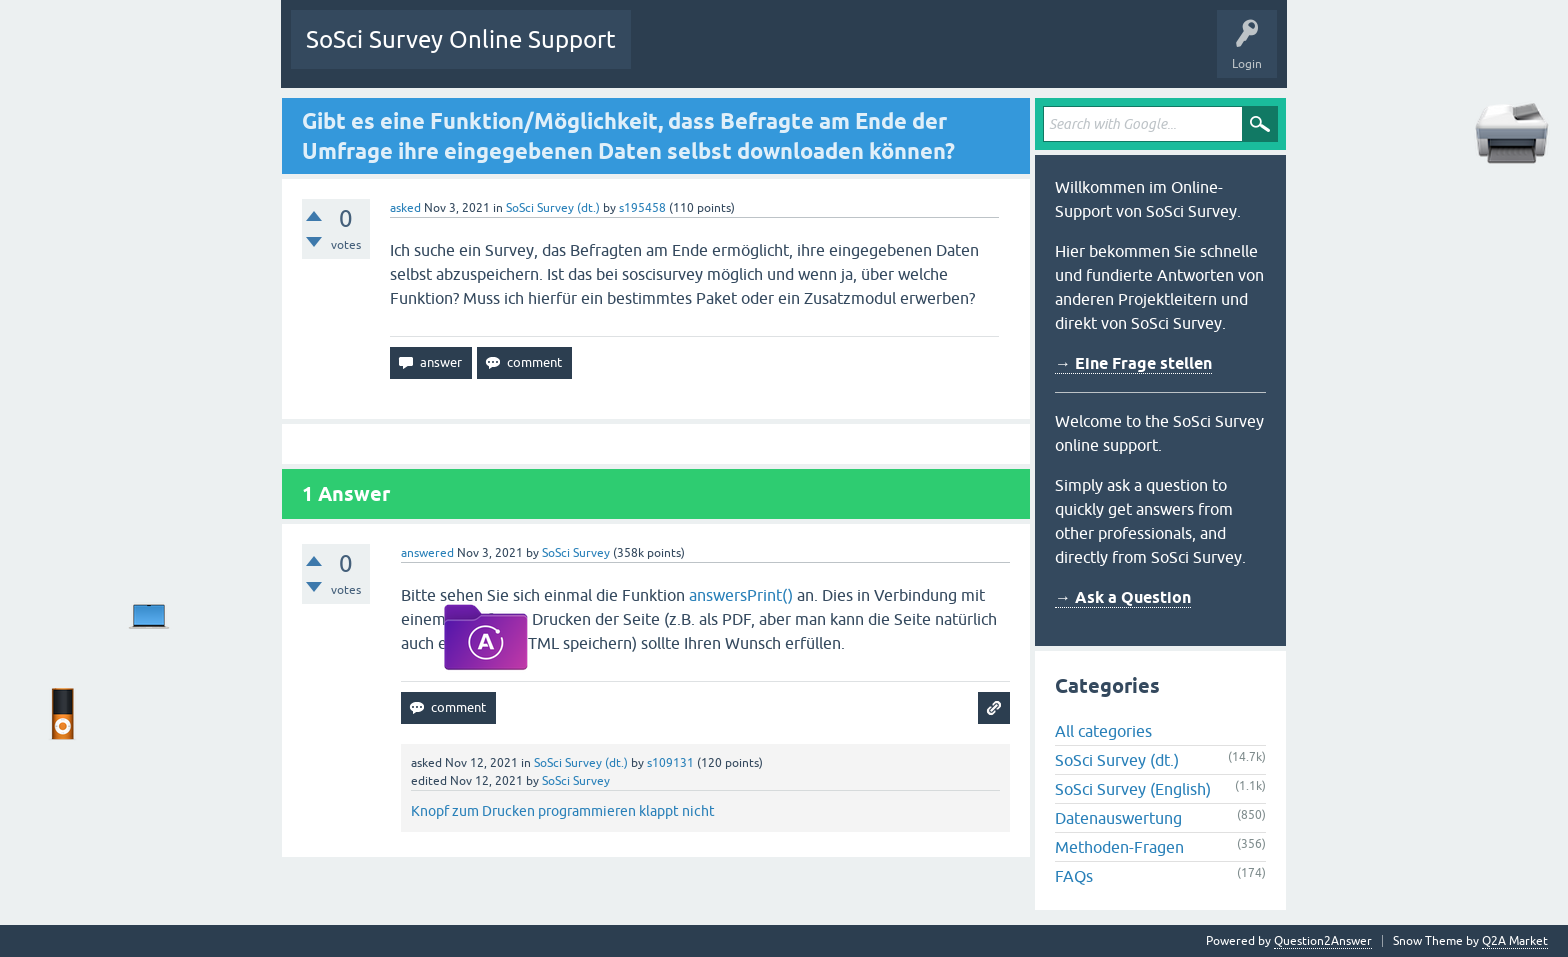 The height and width of the screenshot is (957, 1568). I want to click on sync music to ipod nano device, so click(62, 714).